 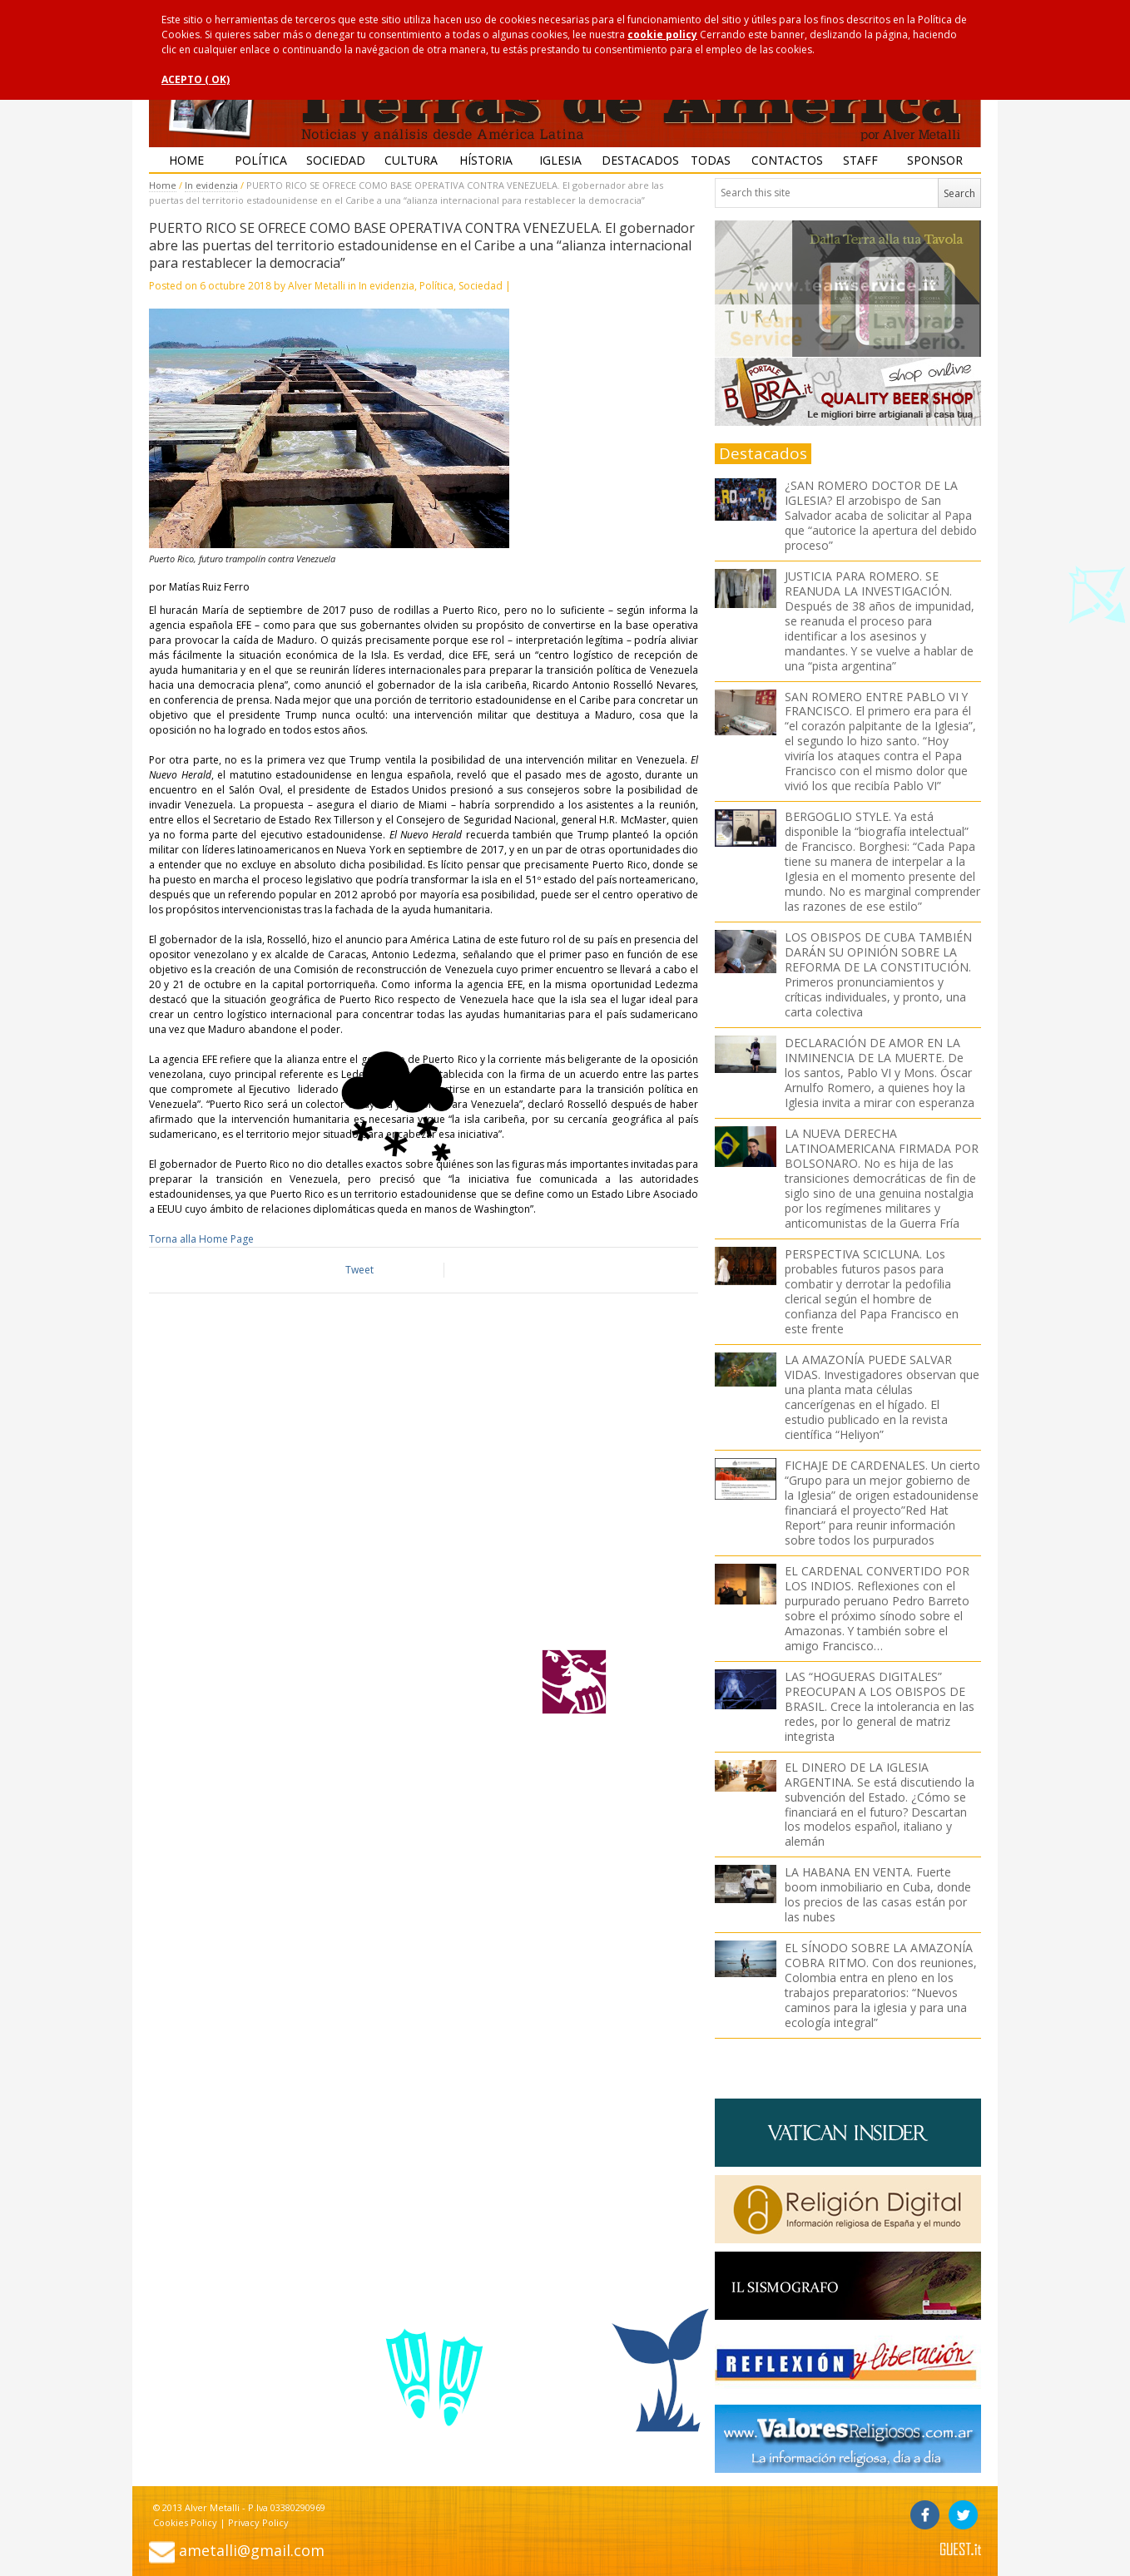 I want to click on access swimming or diving activities, so click(x=434, y=2377).